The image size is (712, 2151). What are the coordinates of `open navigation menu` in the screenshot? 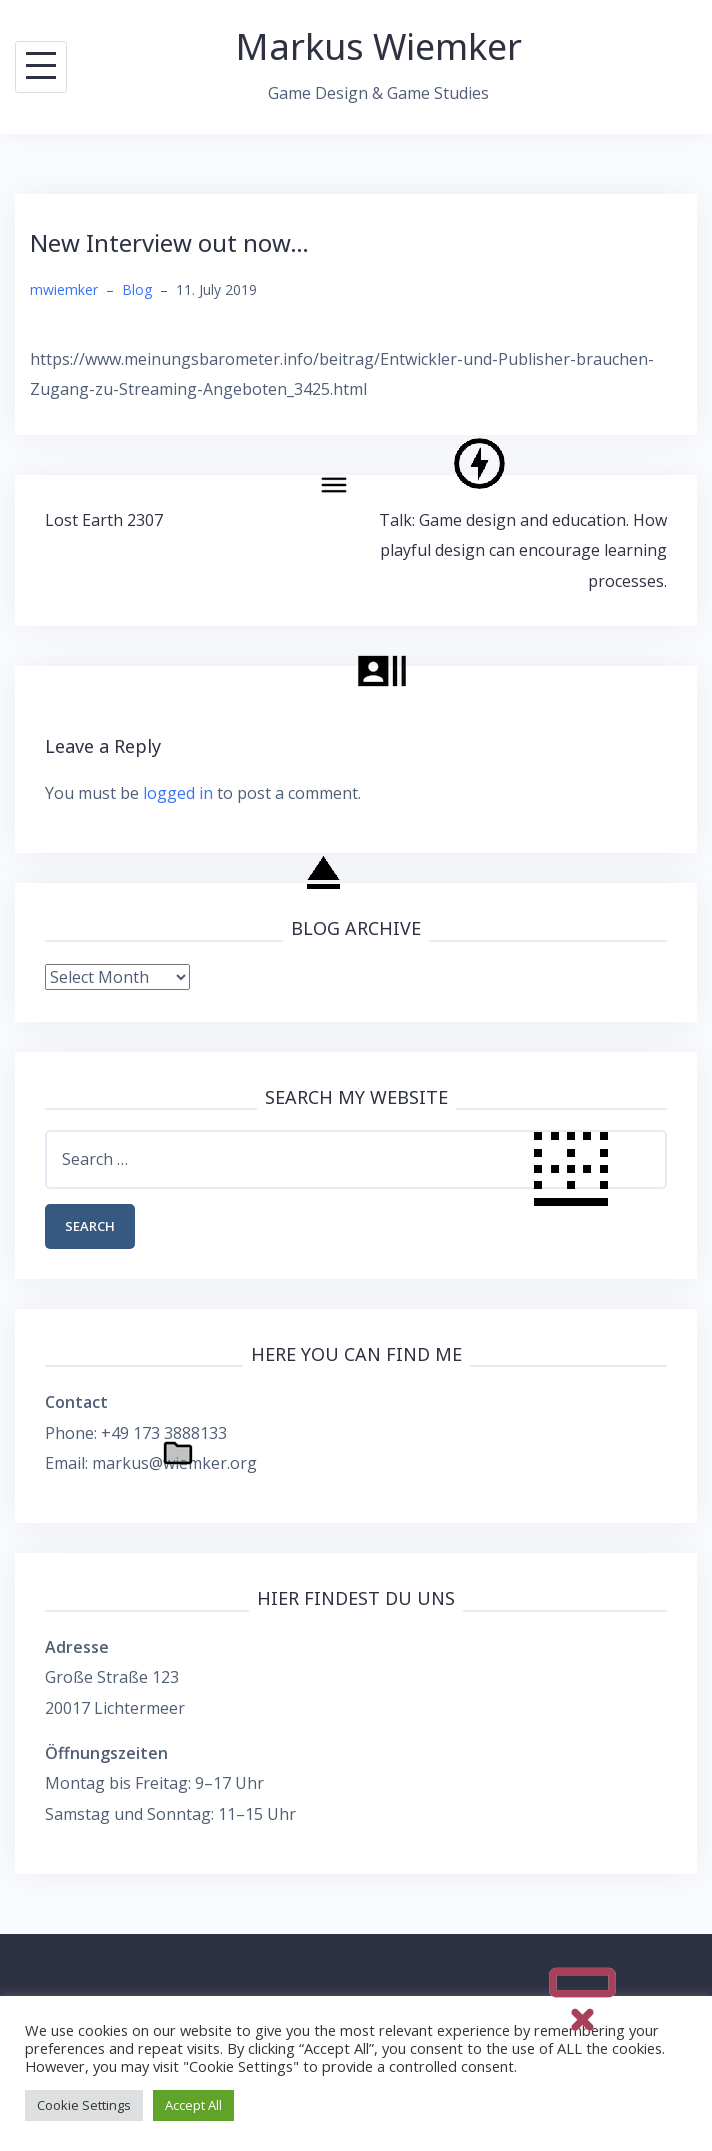 It's located at (334, 485).